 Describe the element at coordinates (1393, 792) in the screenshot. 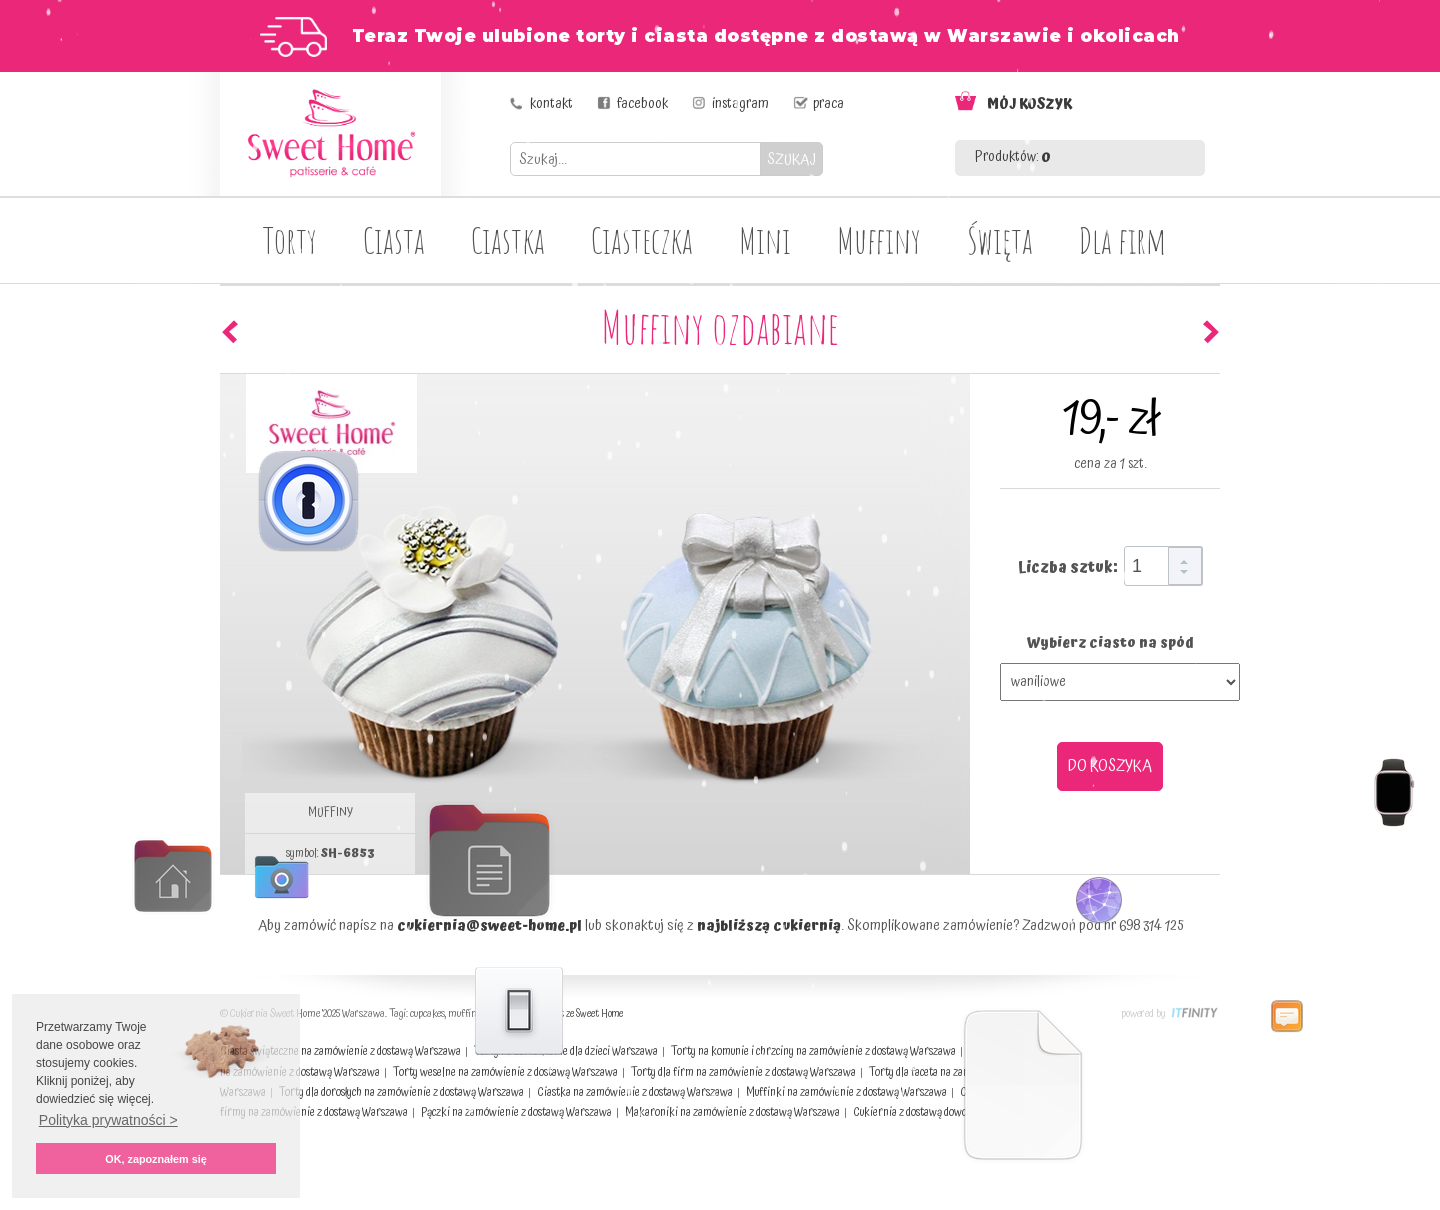

I see `apple watch series 9 device icon` at that location.